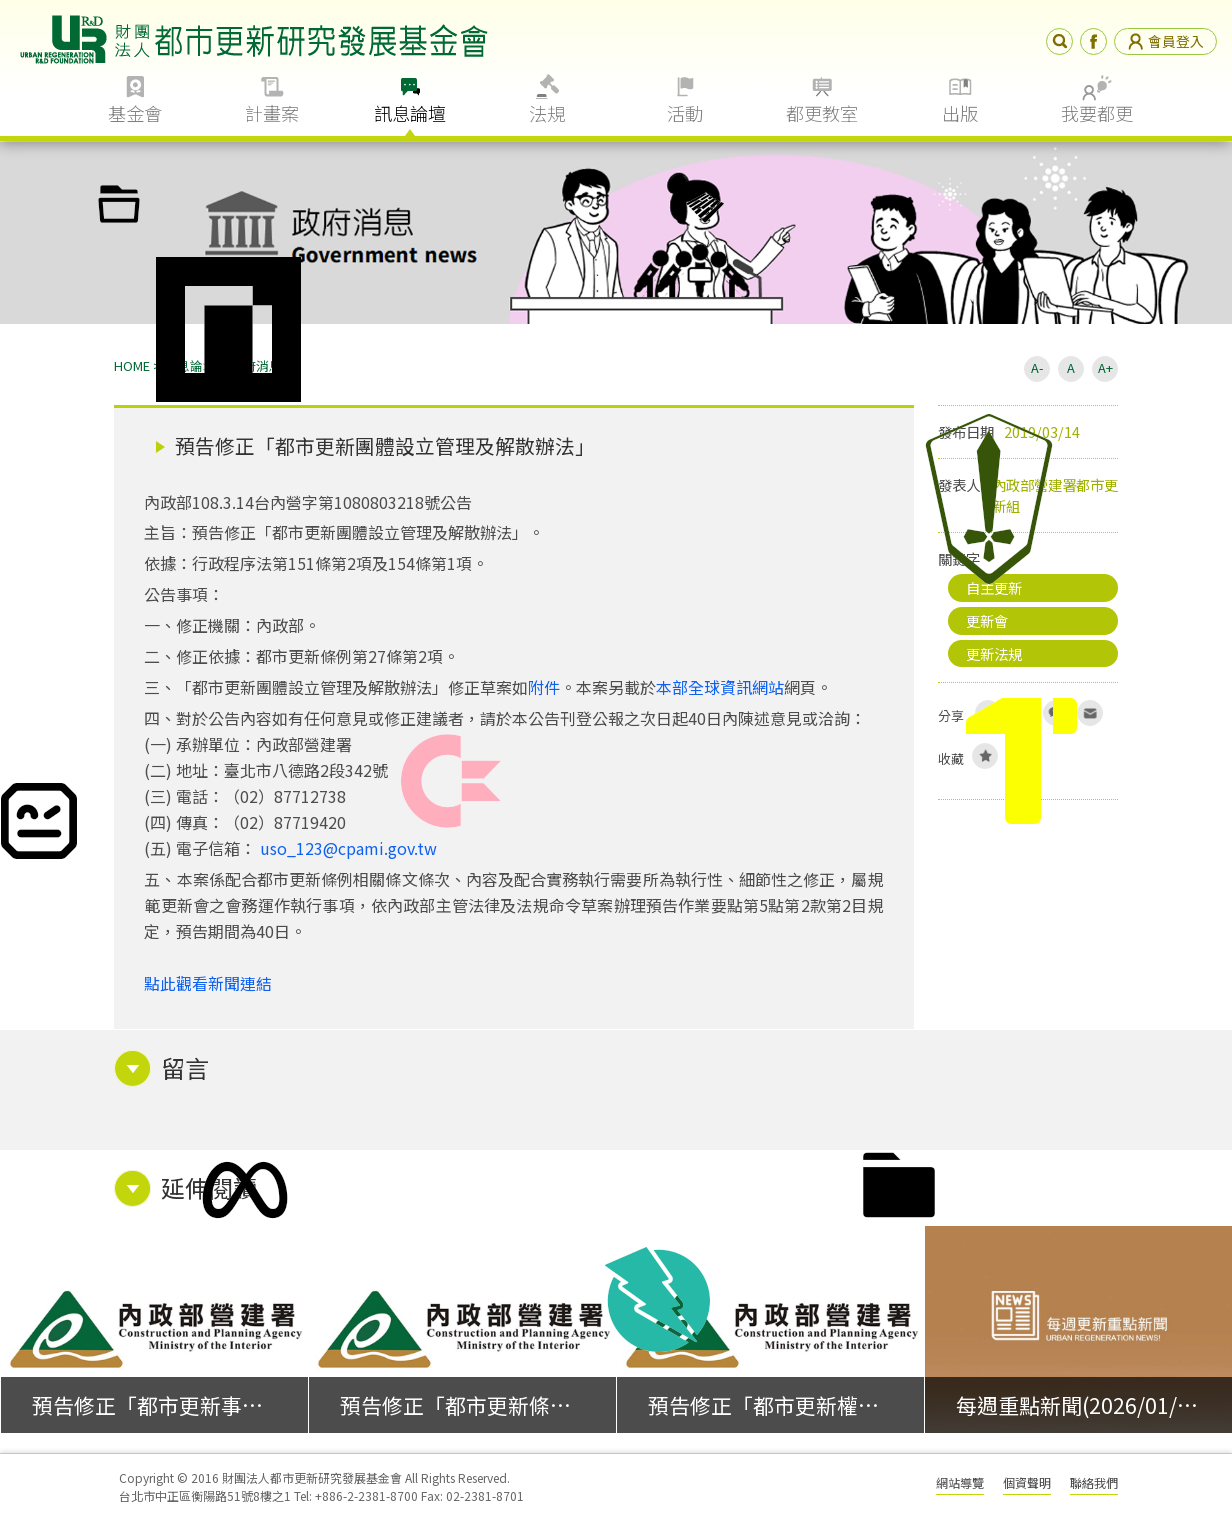  I want to click on launch heroic games launcher, so click(989, 499).